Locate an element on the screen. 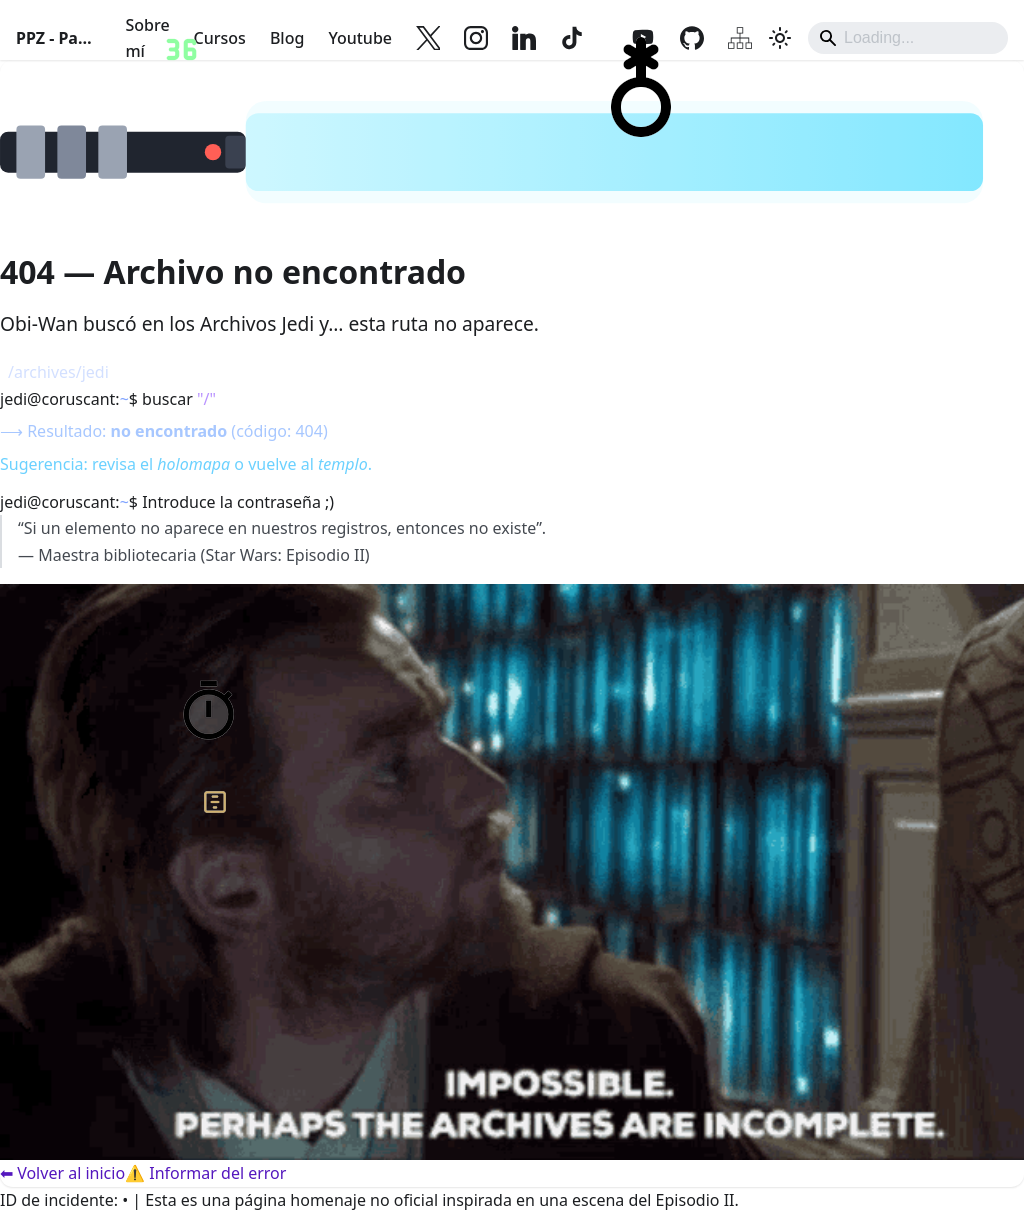  set a countdown timer is located at coordinates (208, 711).